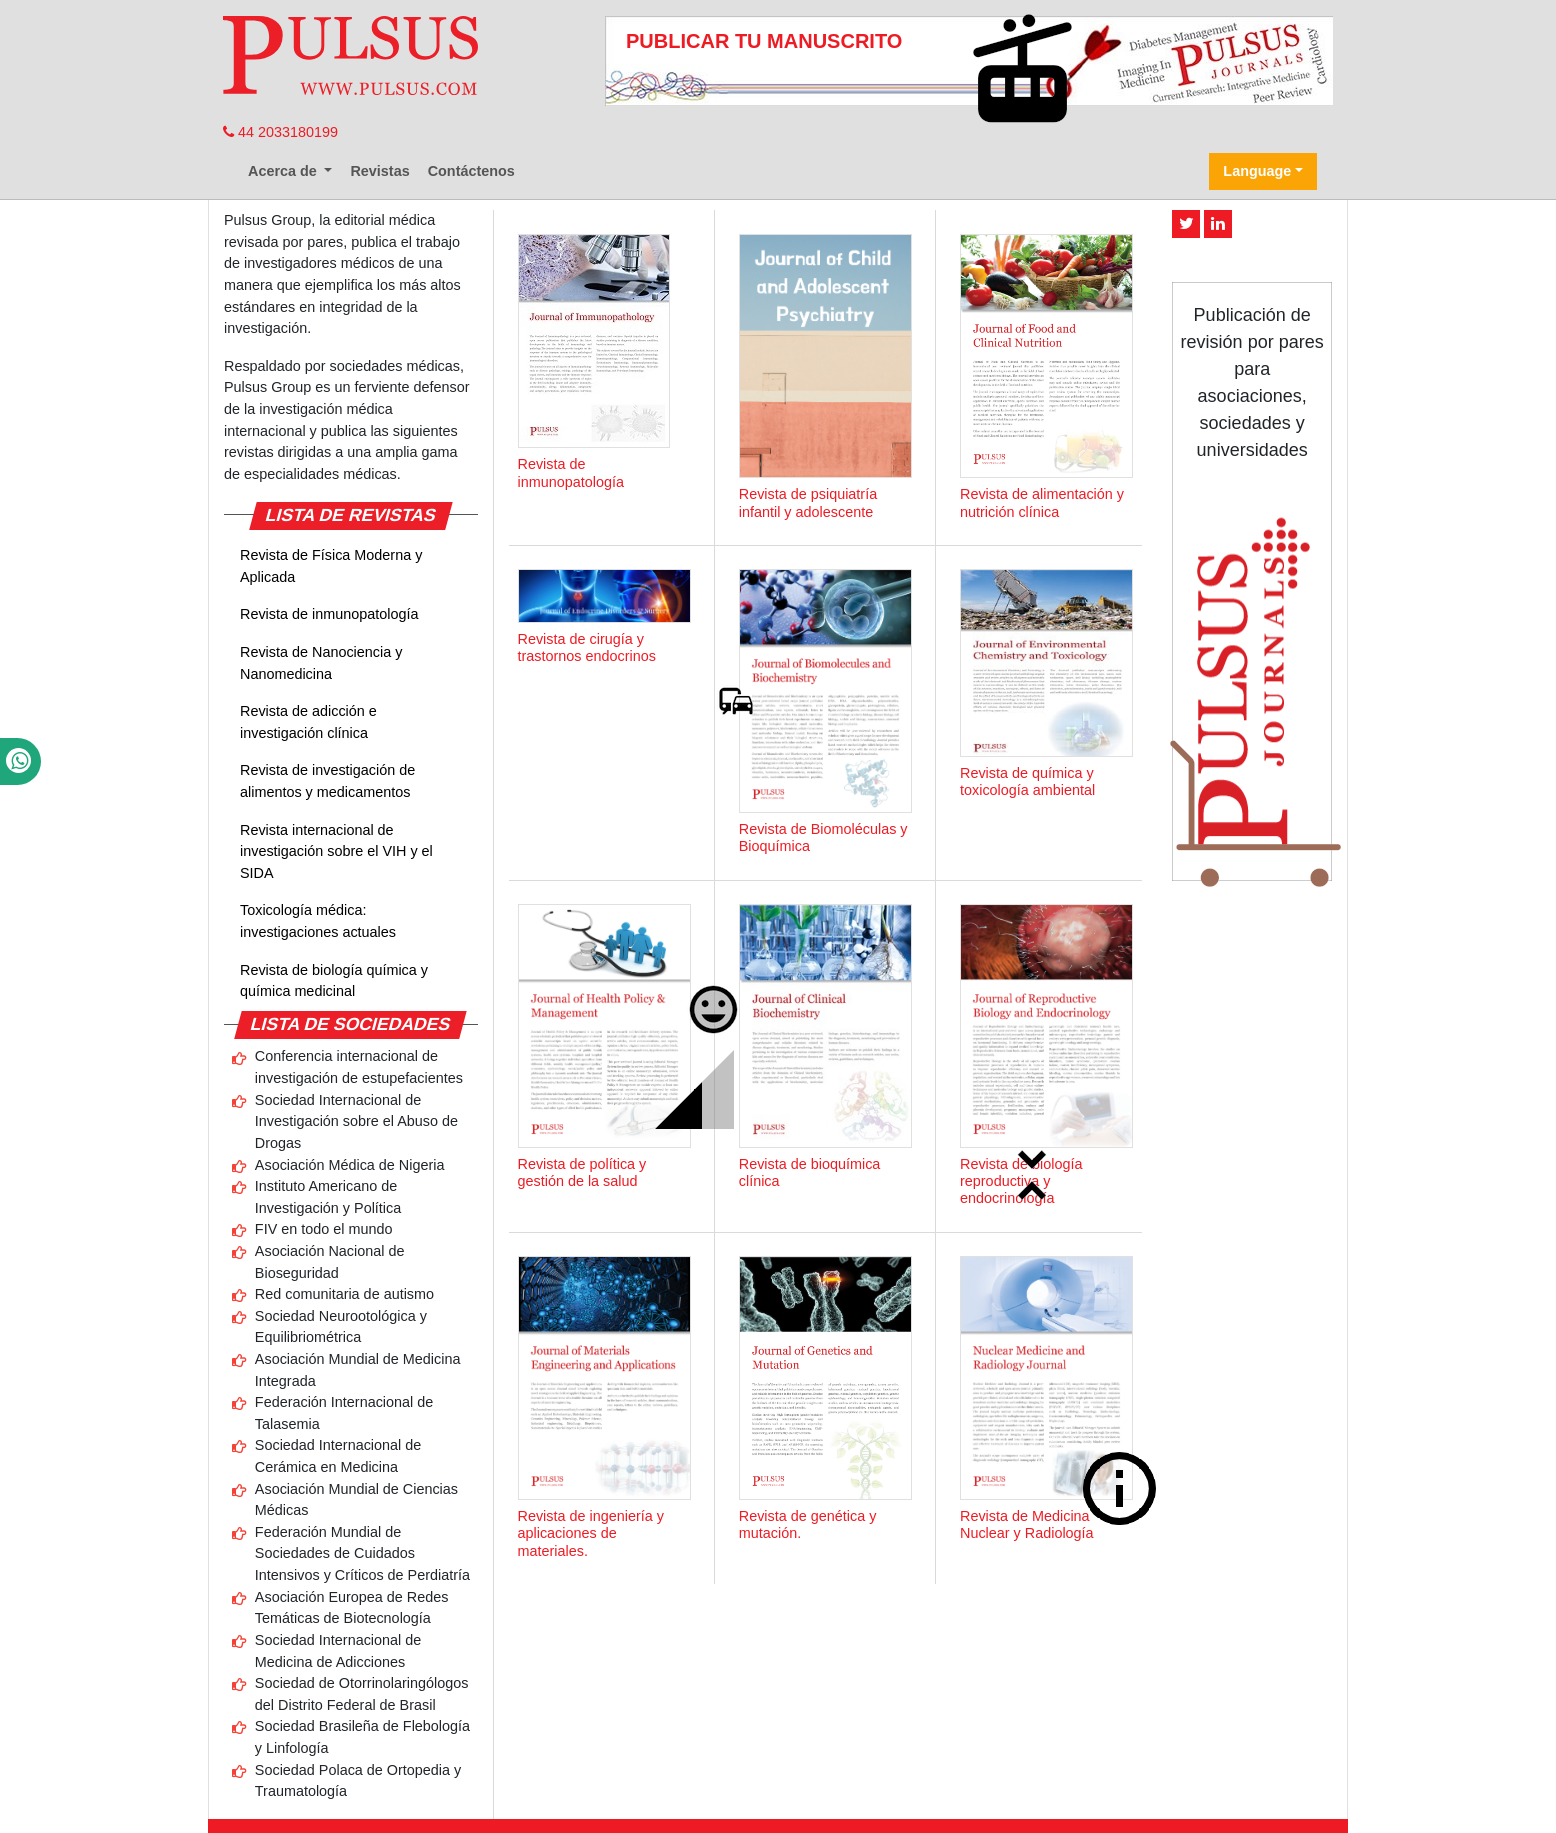 Image resolution: width=1556 pixels, height=1833 pixels. What do you see at coordinates (736, 701) in the screenshot?
I see `view commute options and routes` at bounding box center [736, 701].